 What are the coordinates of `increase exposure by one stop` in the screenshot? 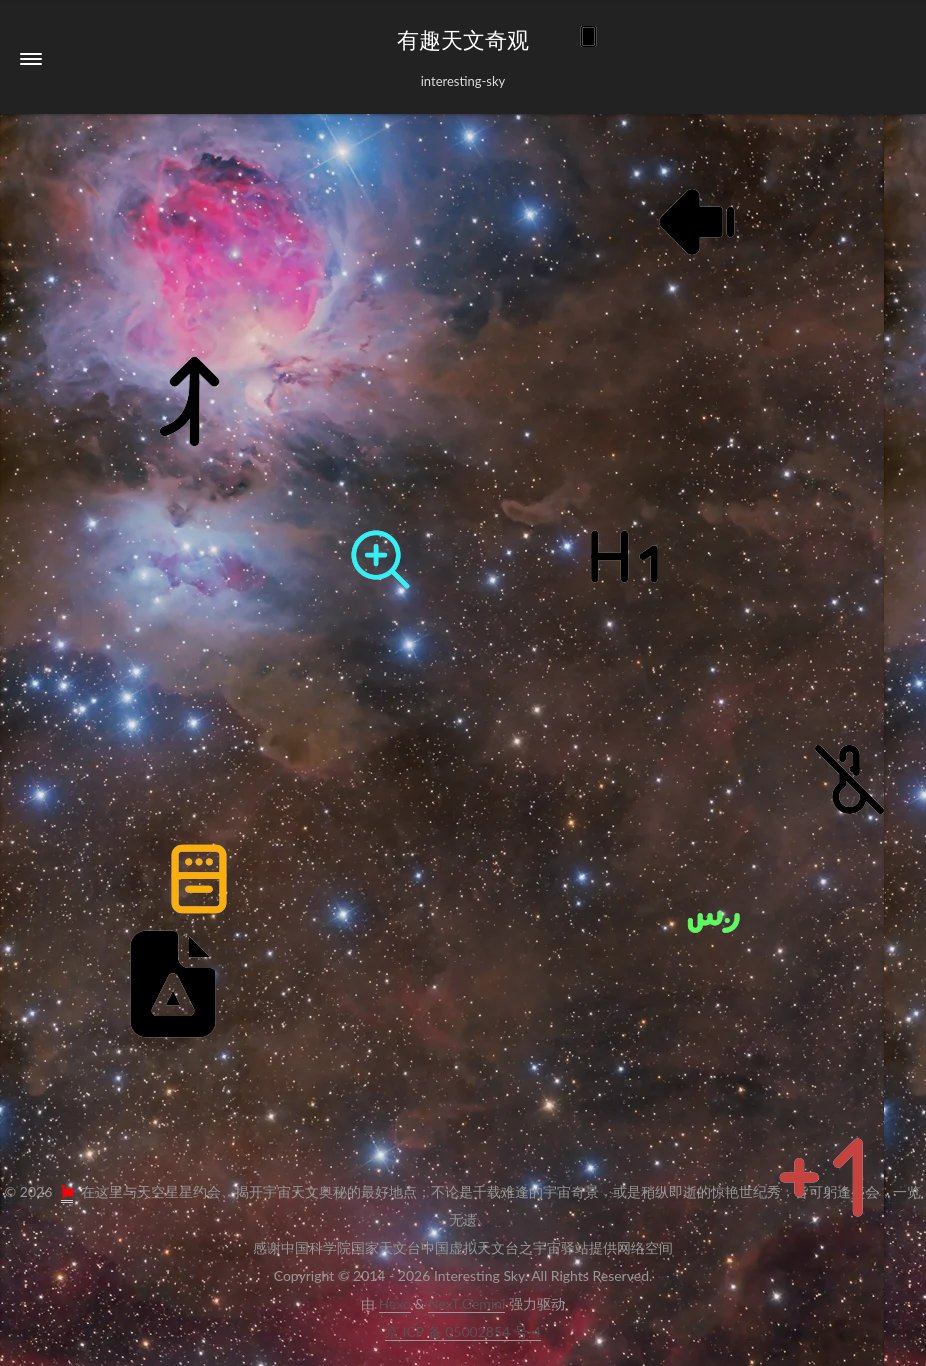 It's located at (828, 1177).